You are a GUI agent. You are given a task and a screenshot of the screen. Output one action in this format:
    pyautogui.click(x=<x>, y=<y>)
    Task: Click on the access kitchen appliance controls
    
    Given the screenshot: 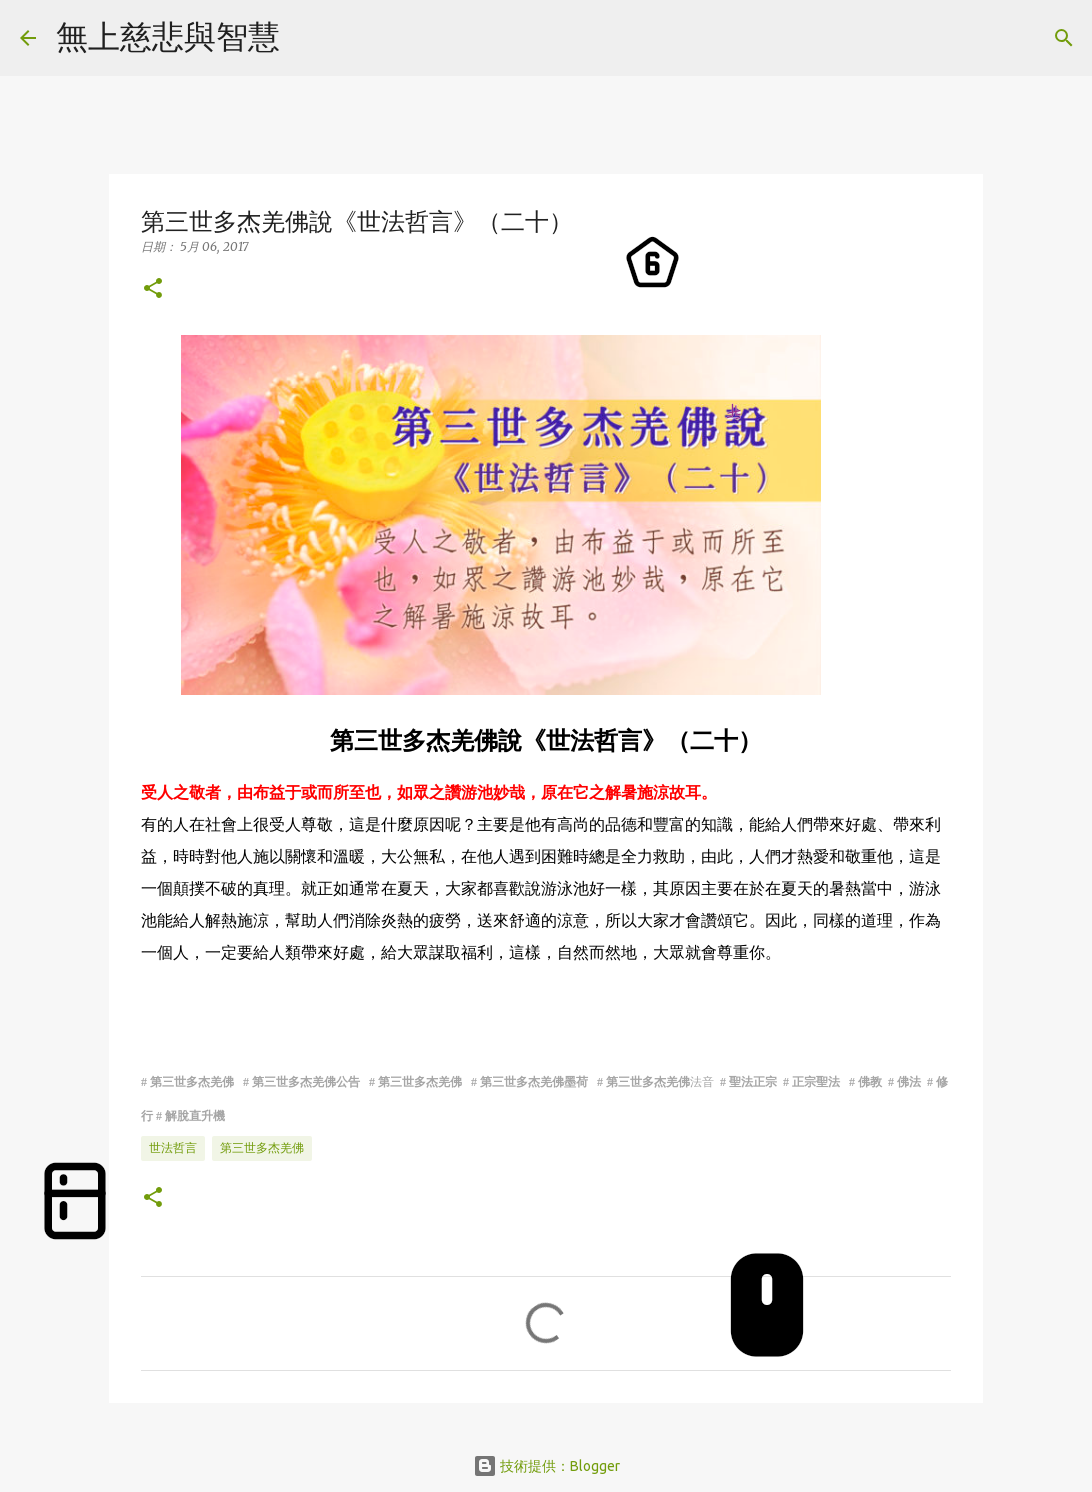 What is the action you would take?
    pyautogui.click(x=75, y=1201)
    